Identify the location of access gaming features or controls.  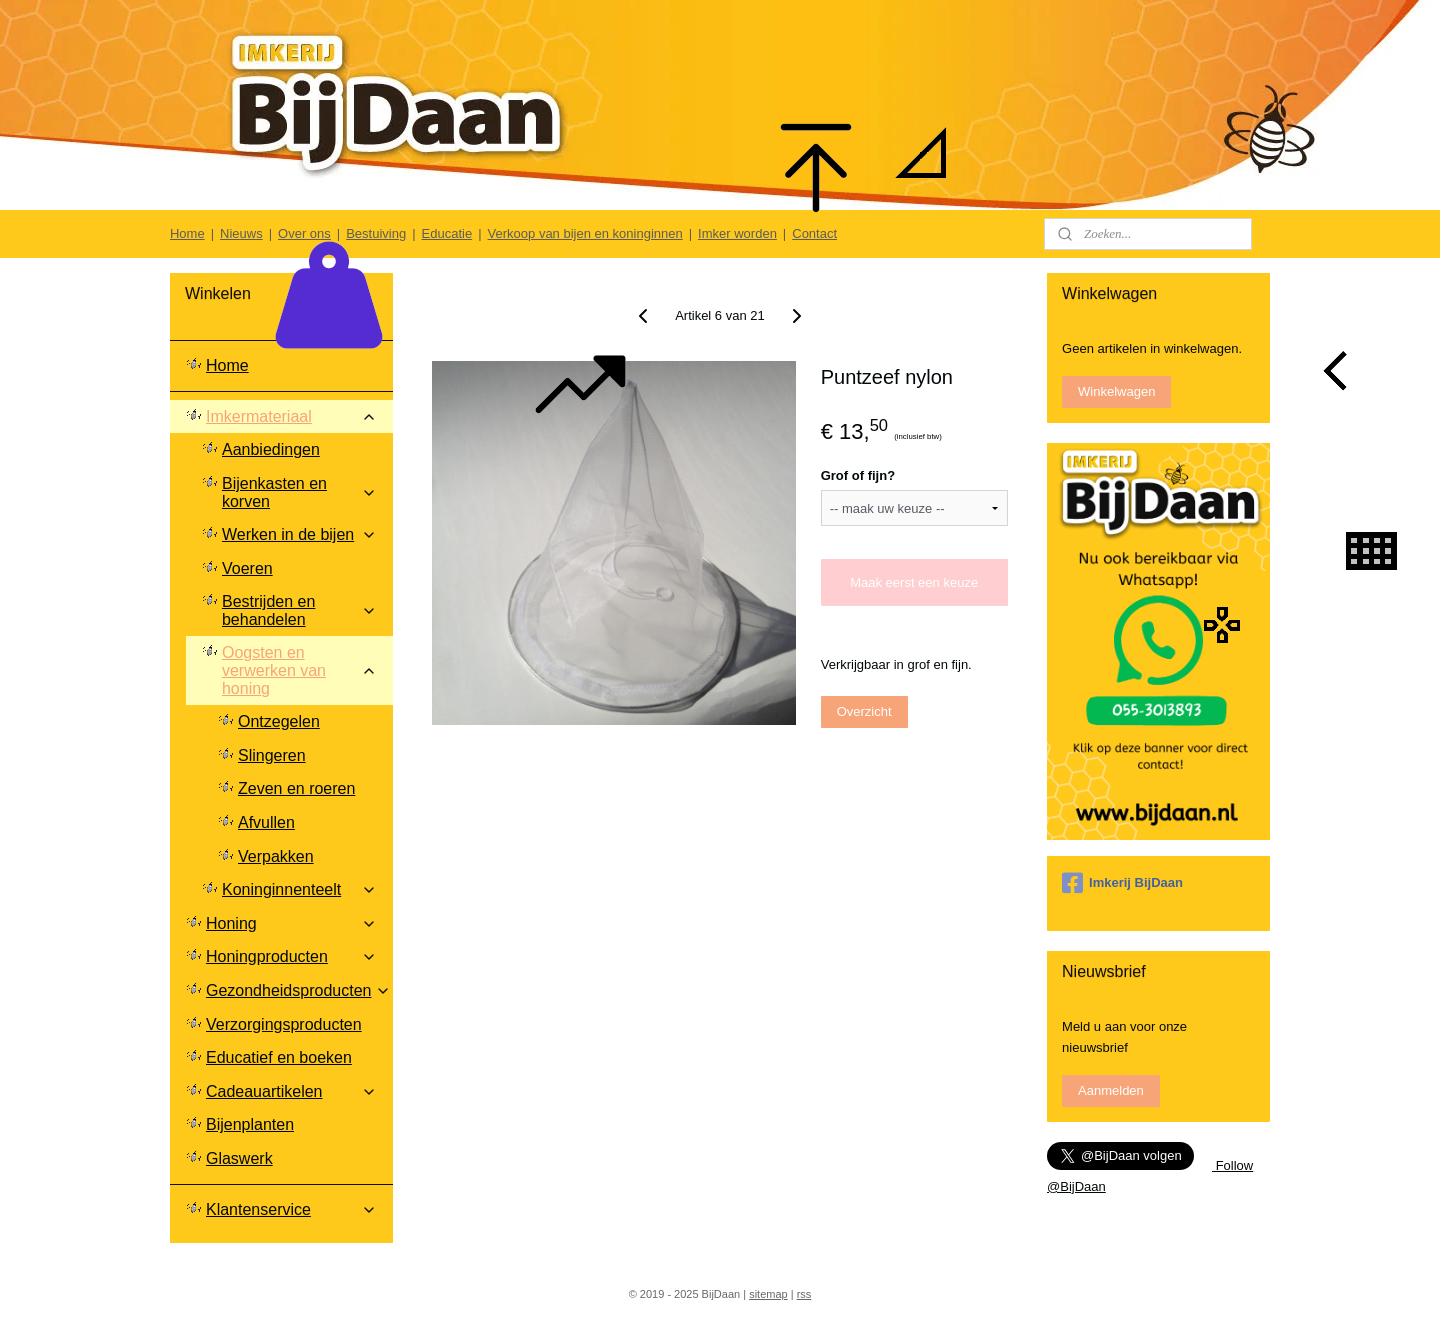
(1222, 625).